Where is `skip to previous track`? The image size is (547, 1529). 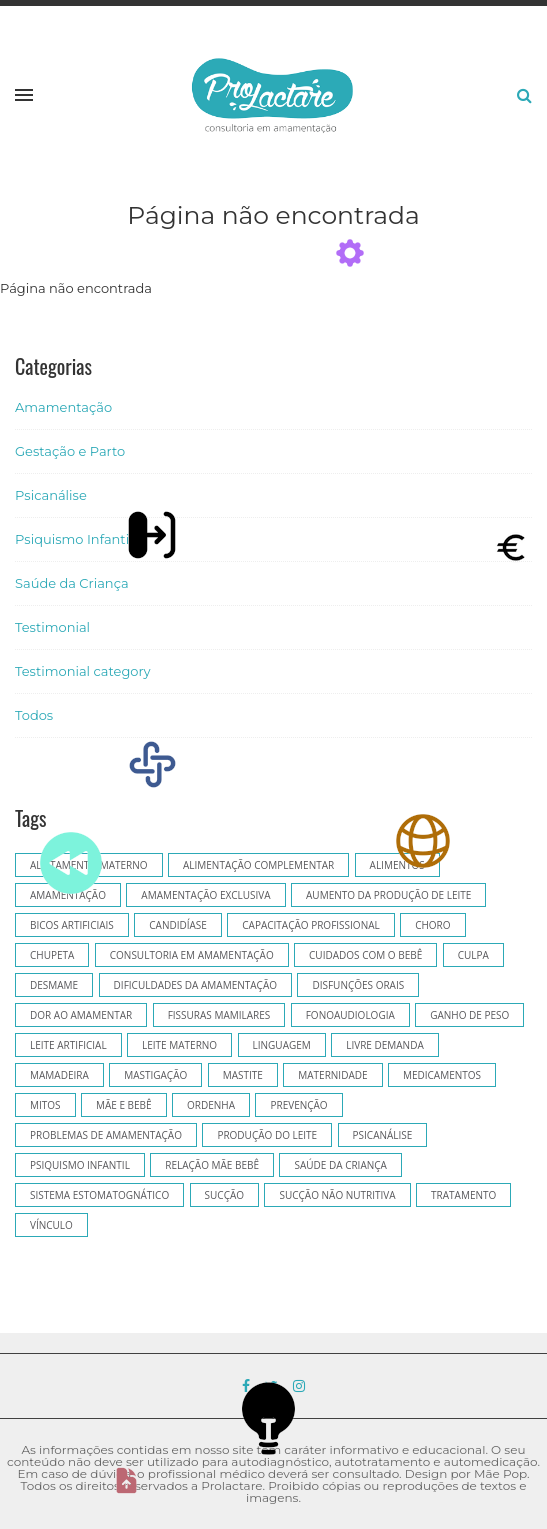
skip to previous track is located at coordinates (71, 863).